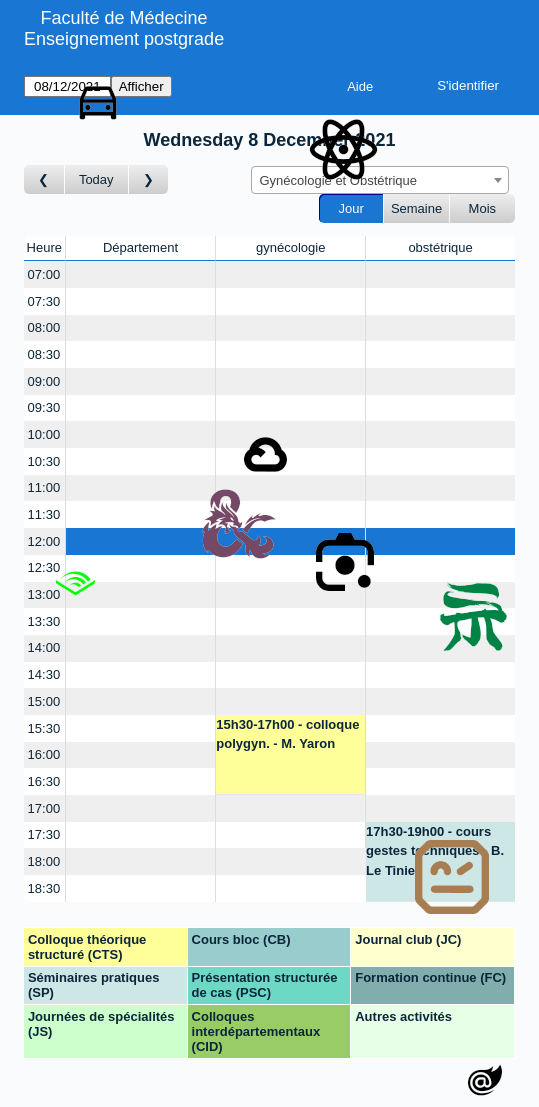 The height and width of the screenshot is (1107, 539). What do you see at coordinates (343, 149) in the screenshot?
I see `react.js framework logo` at bounding box center [343, 149].